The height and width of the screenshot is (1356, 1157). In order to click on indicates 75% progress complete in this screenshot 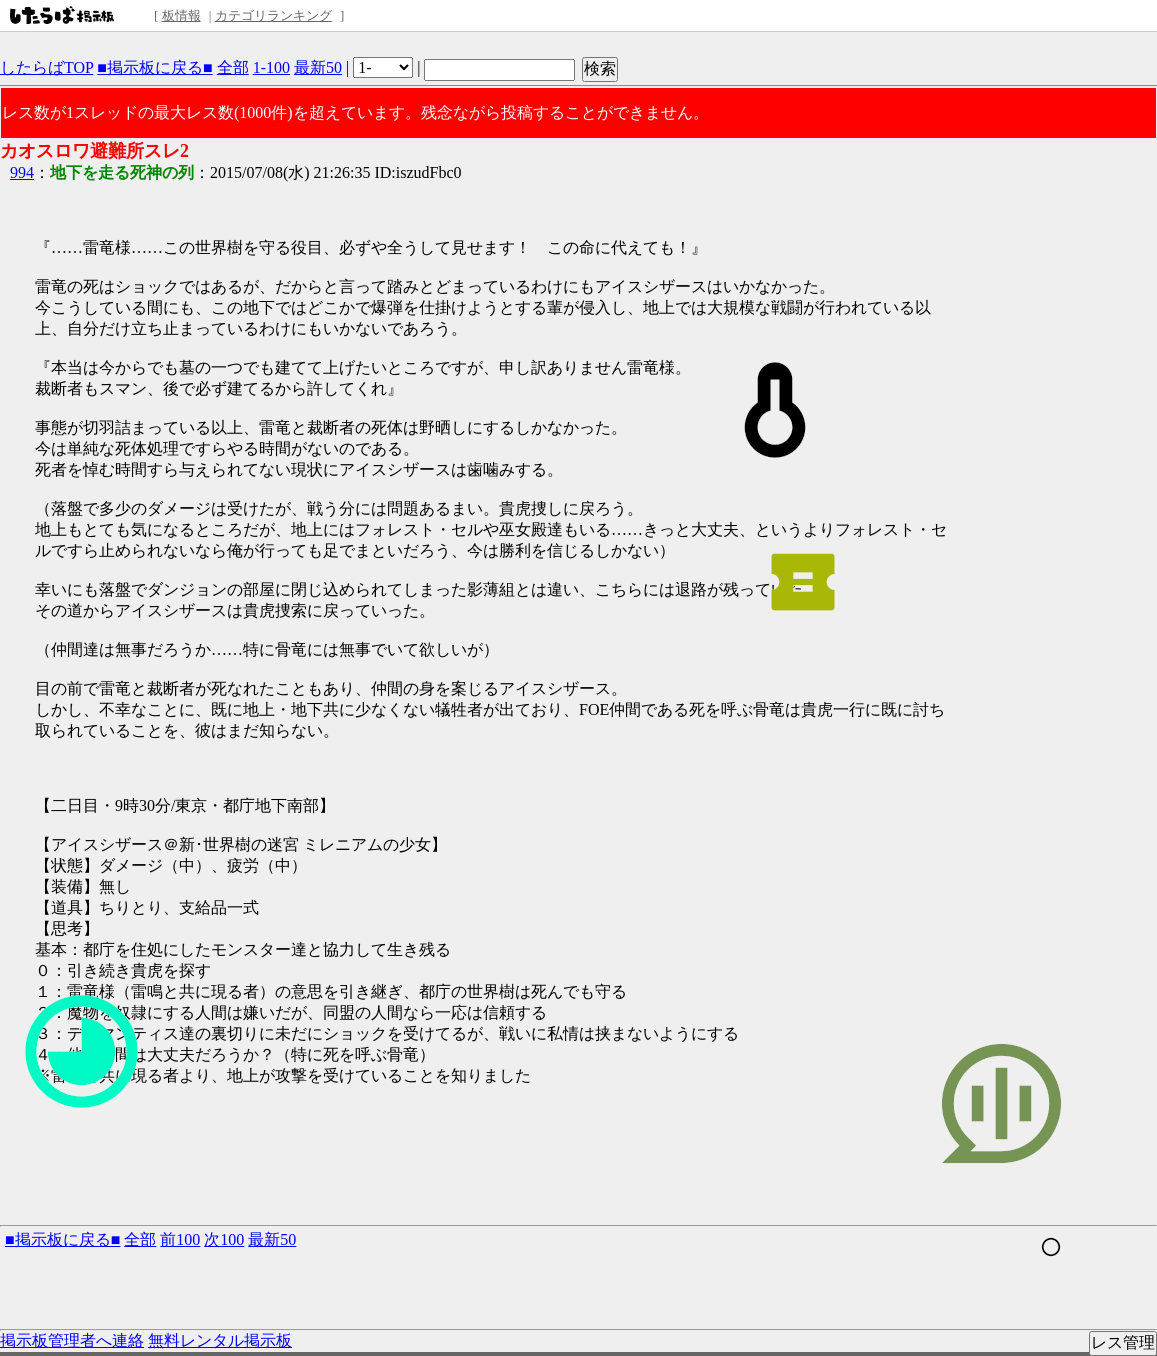, I will do `click(81, 1051)`.